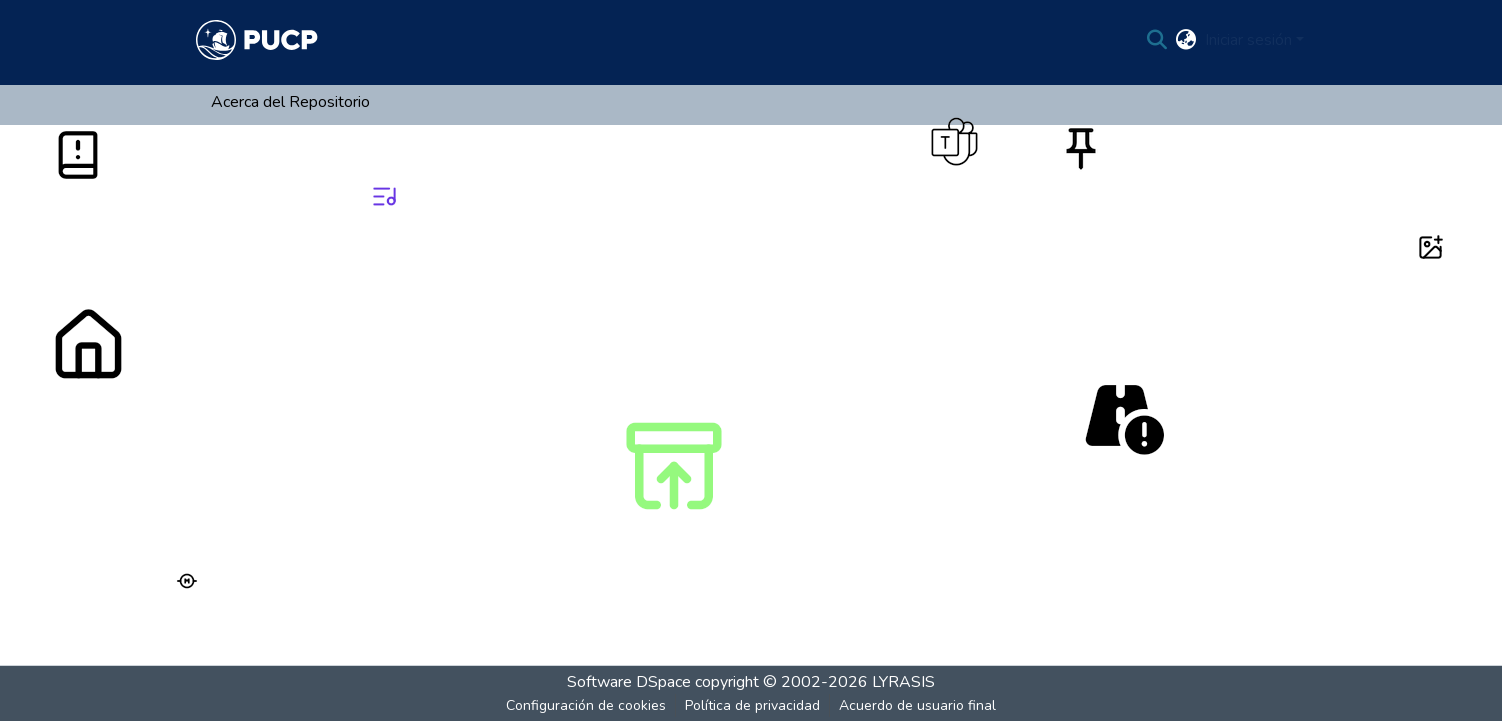 Image resolution: width=1502 pixels, height=721 pixels. Describe the element at coordinates (78, 155) in the screenshot. I see `indicates an alert or notification related to a book or reading item` at that location.